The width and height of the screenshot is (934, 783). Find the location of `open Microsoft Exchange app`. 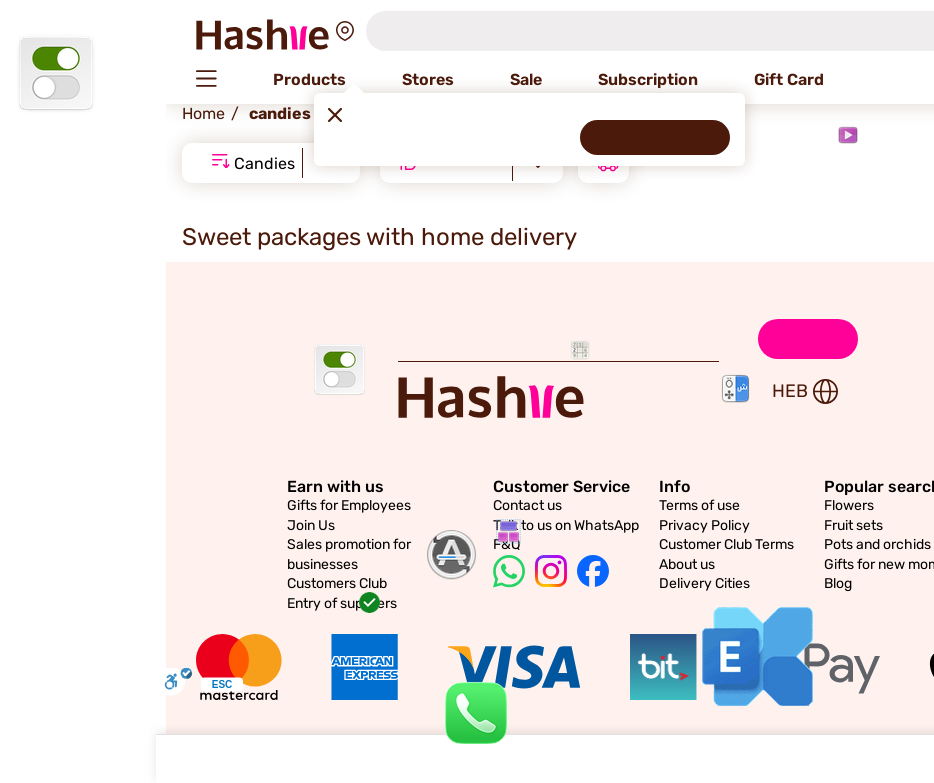

open Microsoft Exchange app is located at coordinates (758, 657).